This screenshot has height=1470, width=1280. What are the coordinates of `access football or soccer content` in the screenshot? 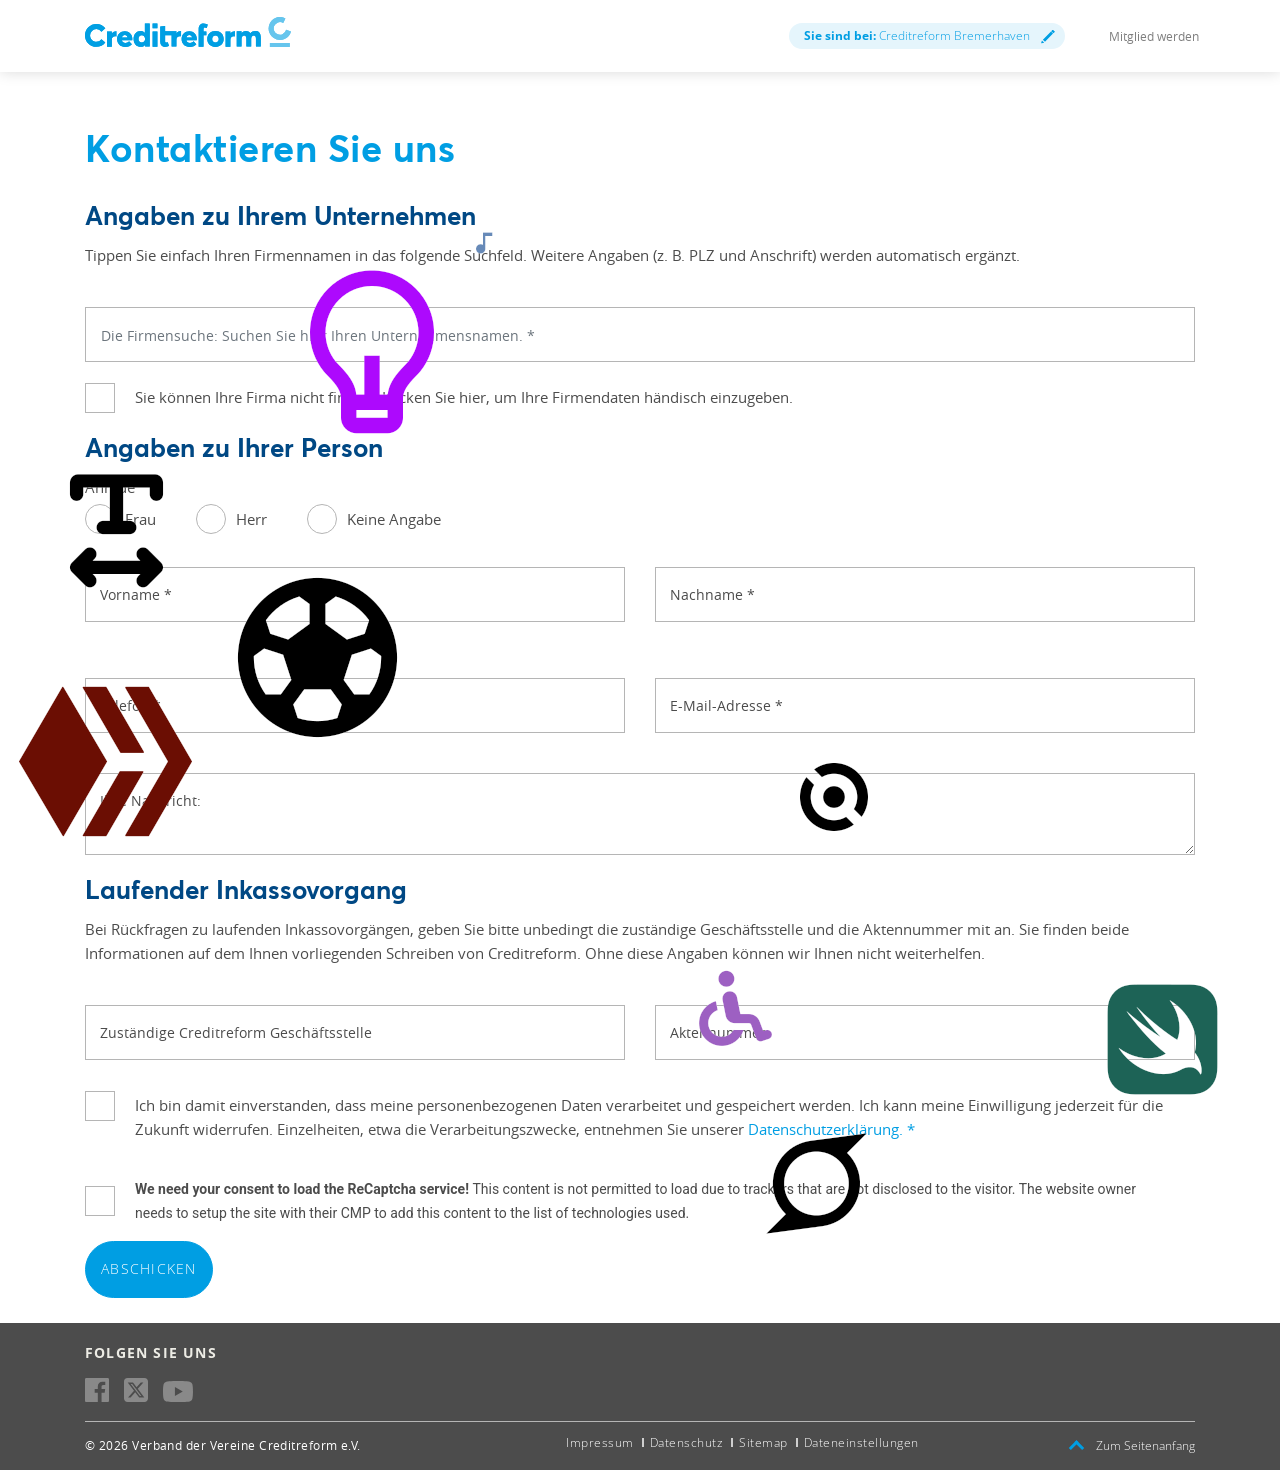 It's located at (317, 657).